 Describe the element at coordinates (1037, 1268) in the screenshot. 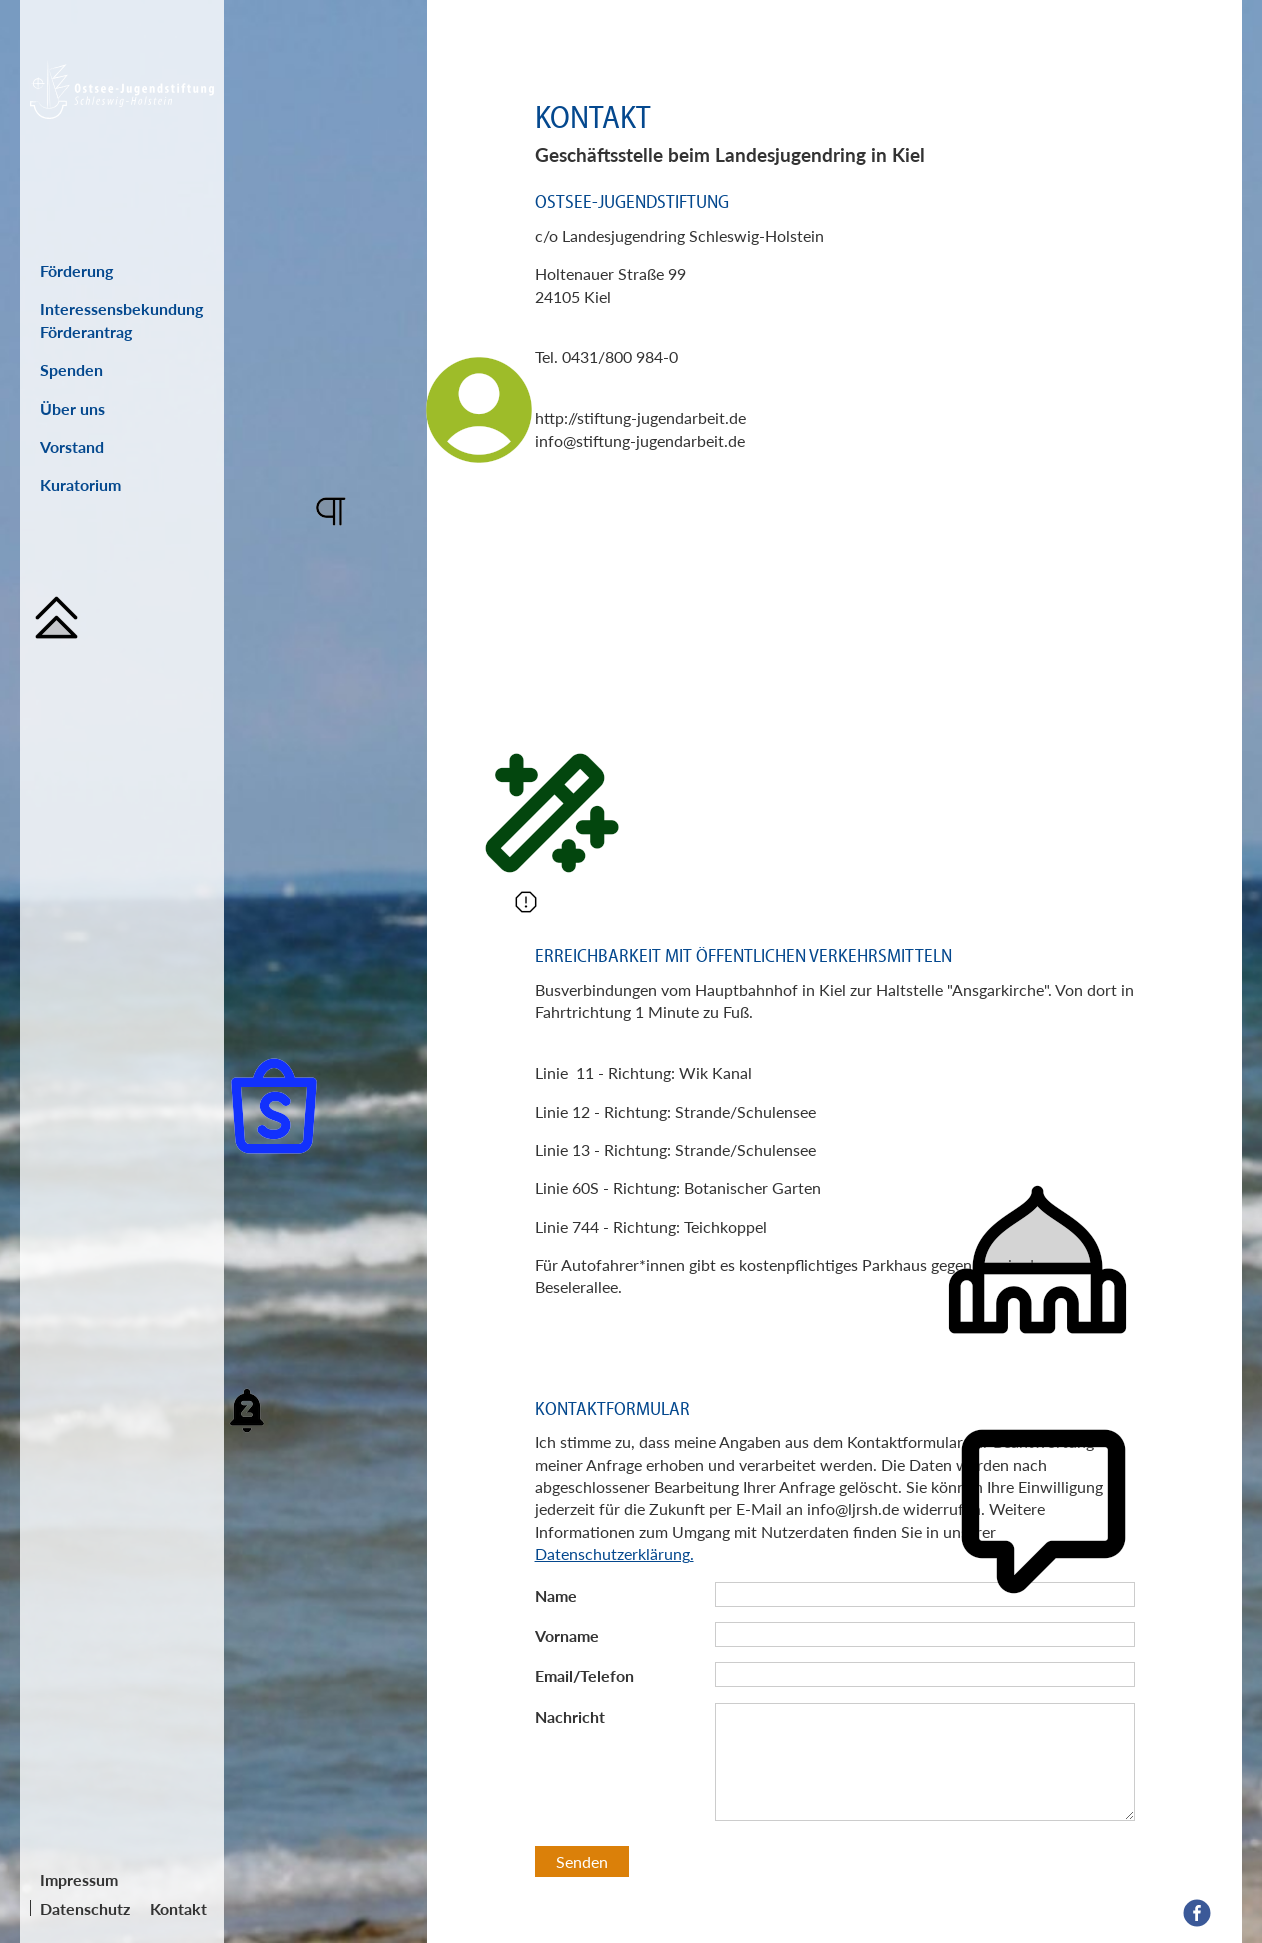

I see `find nearby mosques` at that location.